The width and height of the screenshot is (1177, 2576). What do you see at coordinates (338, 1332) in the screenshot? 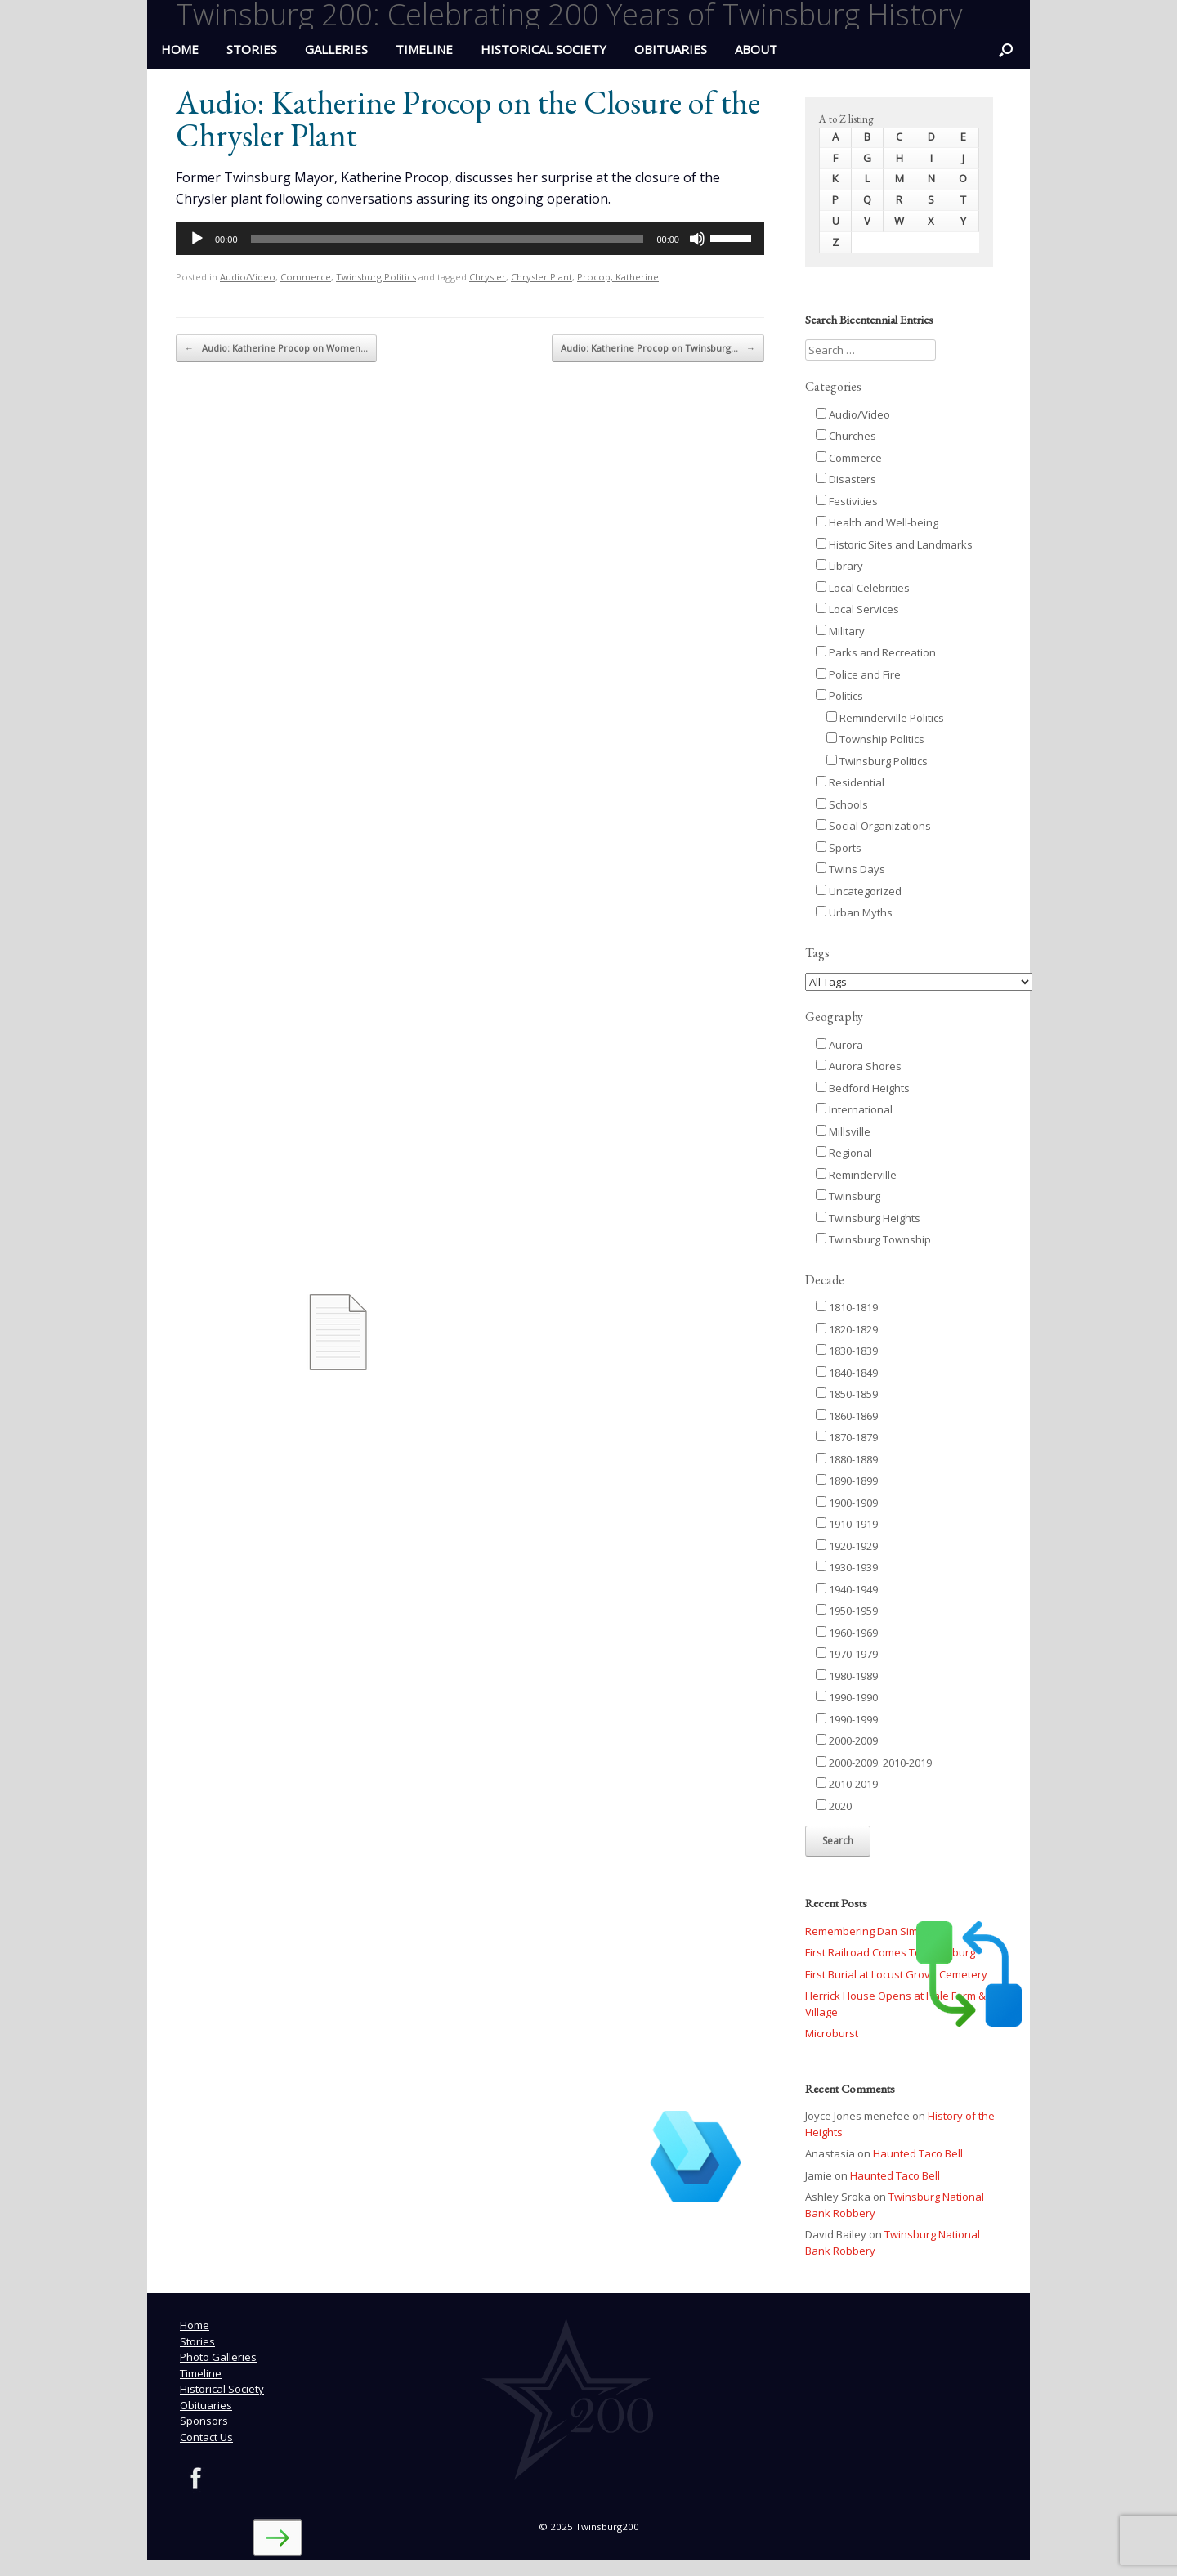
I see `open a text document` at bounding box center [338, 1332].